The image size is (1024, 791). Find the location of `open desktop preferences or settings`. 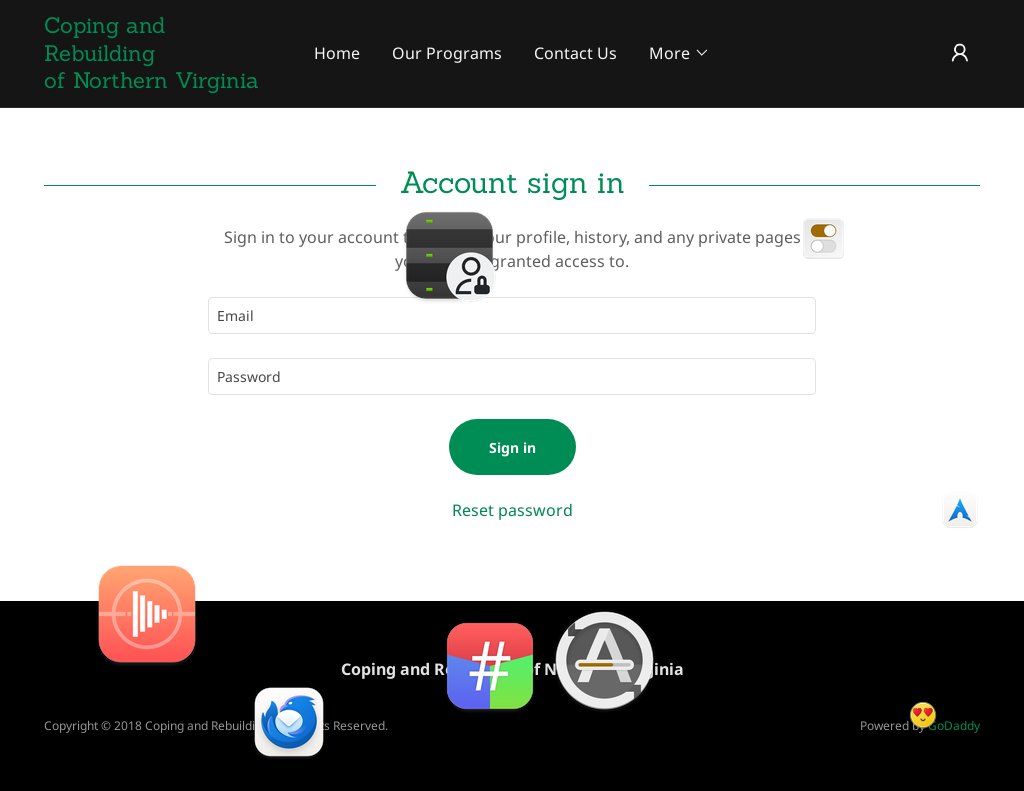

open desktop preferences or settings is located at coordinates (823, 238).